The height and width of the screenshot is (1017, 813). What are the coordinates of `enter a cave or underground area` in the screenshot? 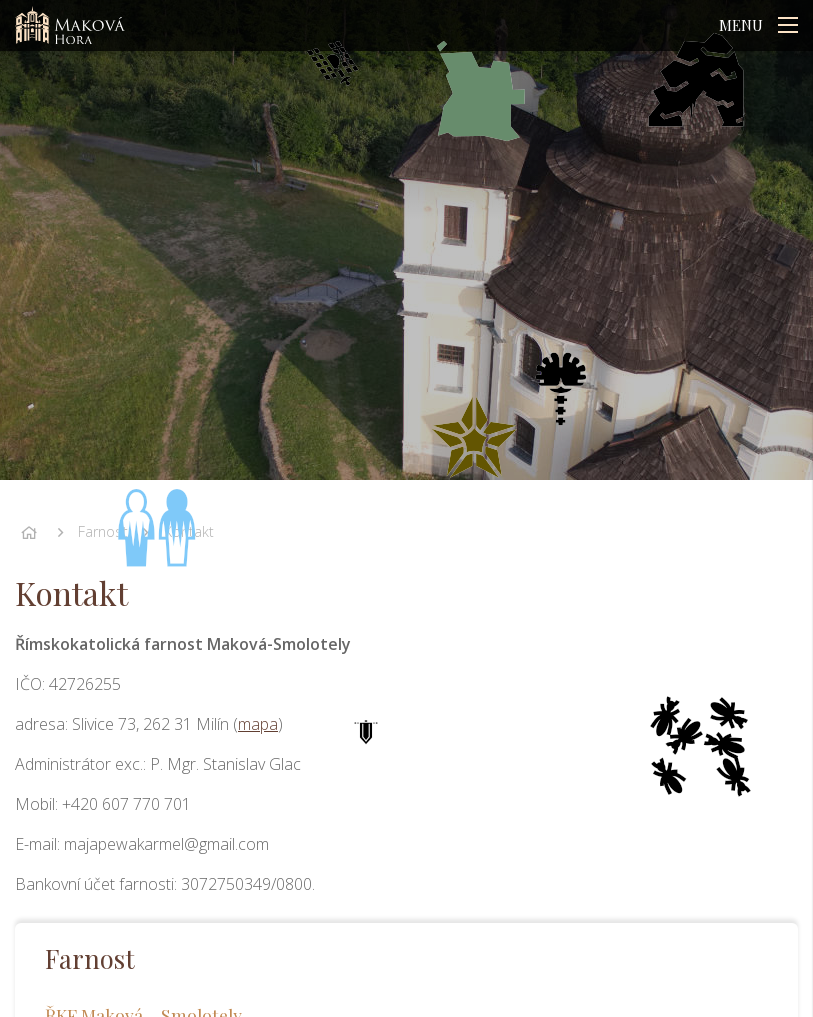 It's located at (696, 79).